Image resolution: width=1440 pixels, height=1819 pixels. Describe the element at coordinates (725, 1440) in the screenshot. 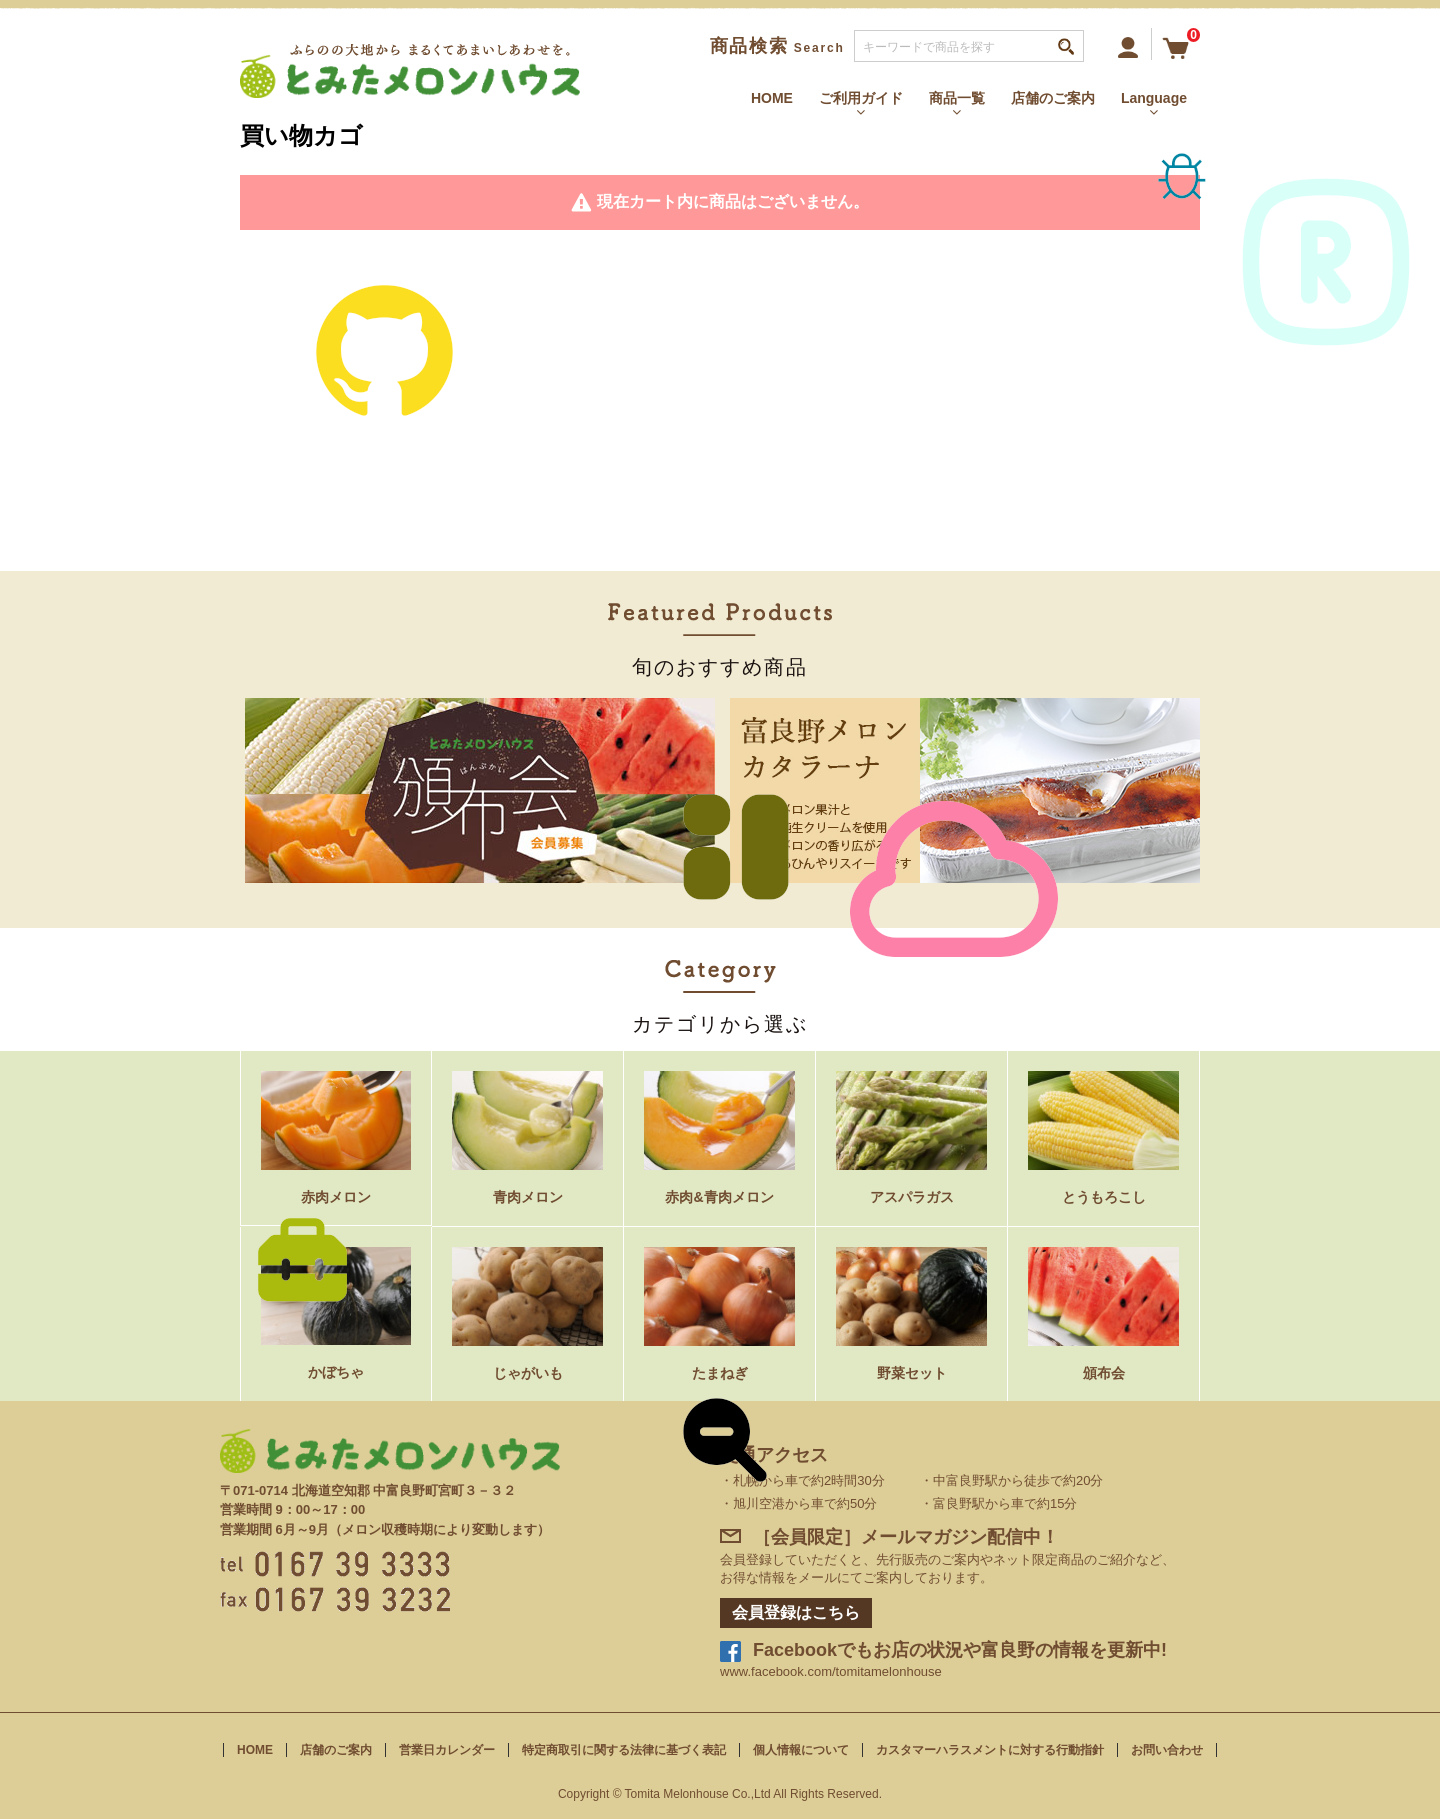

I see `zoom out to see more content` at that location.